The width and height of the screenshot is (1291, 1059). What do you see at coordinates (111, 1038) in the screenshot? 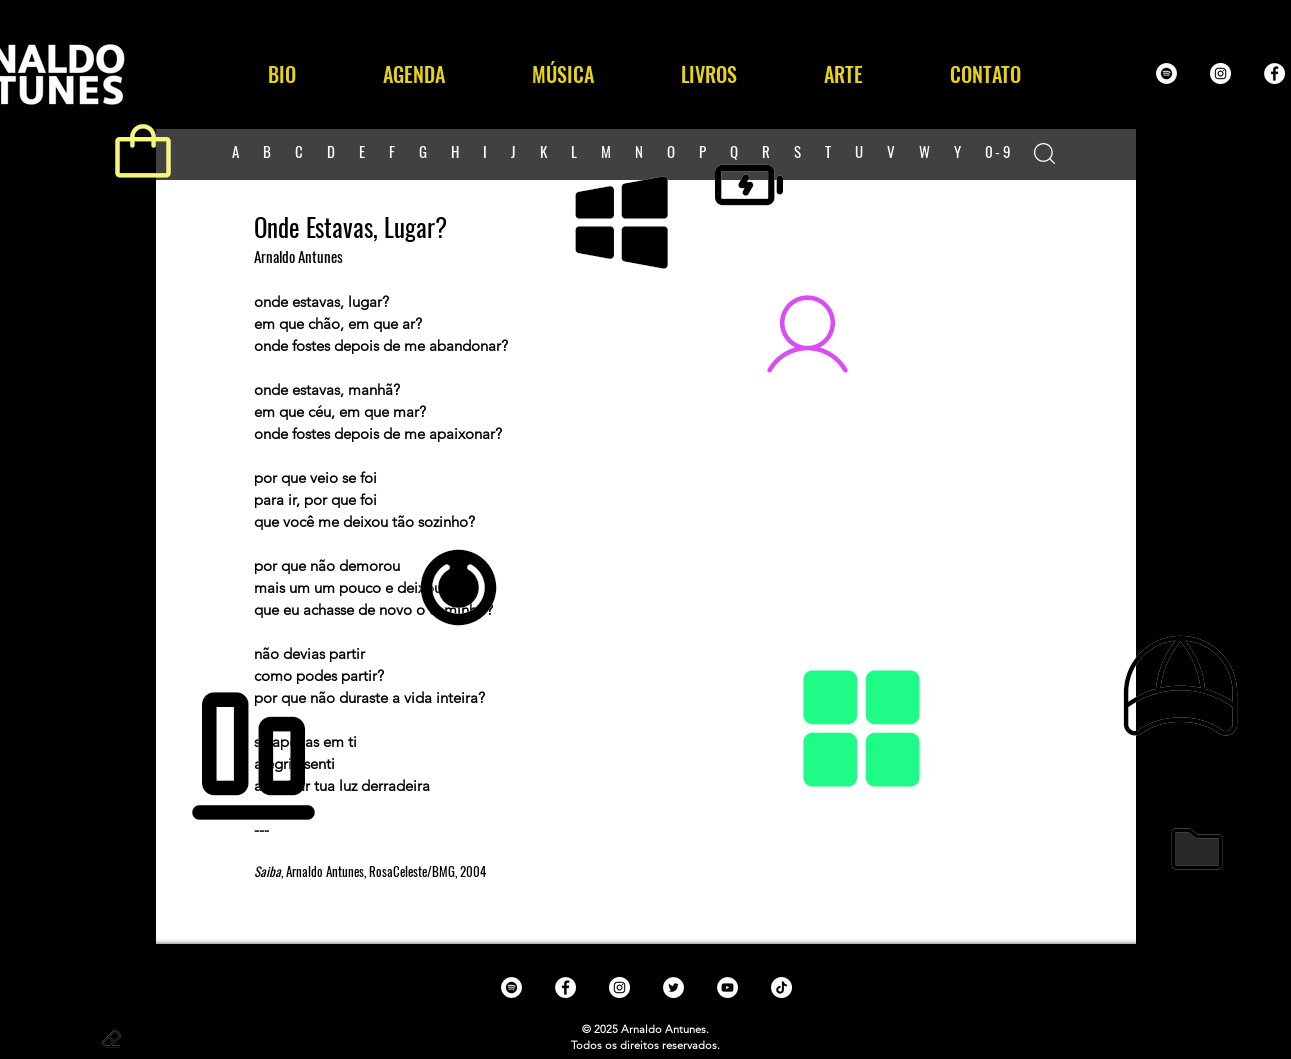
I see `erase or clear content` at bounding box center [111, 1038].